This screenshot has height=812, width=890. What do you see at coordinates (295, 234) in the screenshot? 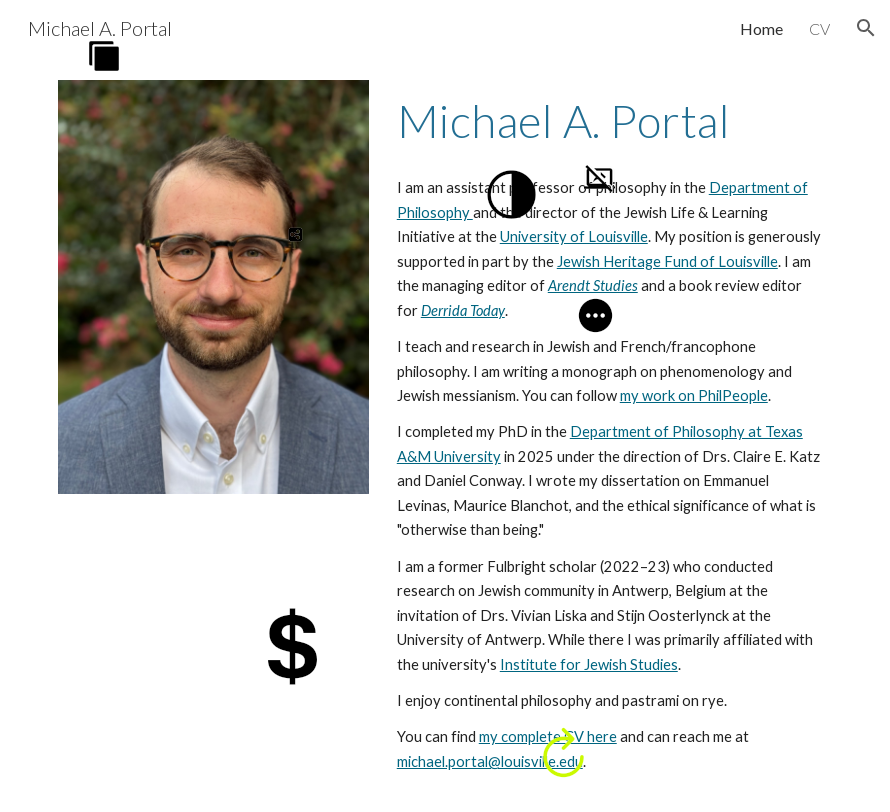
I see `share content to social media or other apps` at bounding box center [295, 234].